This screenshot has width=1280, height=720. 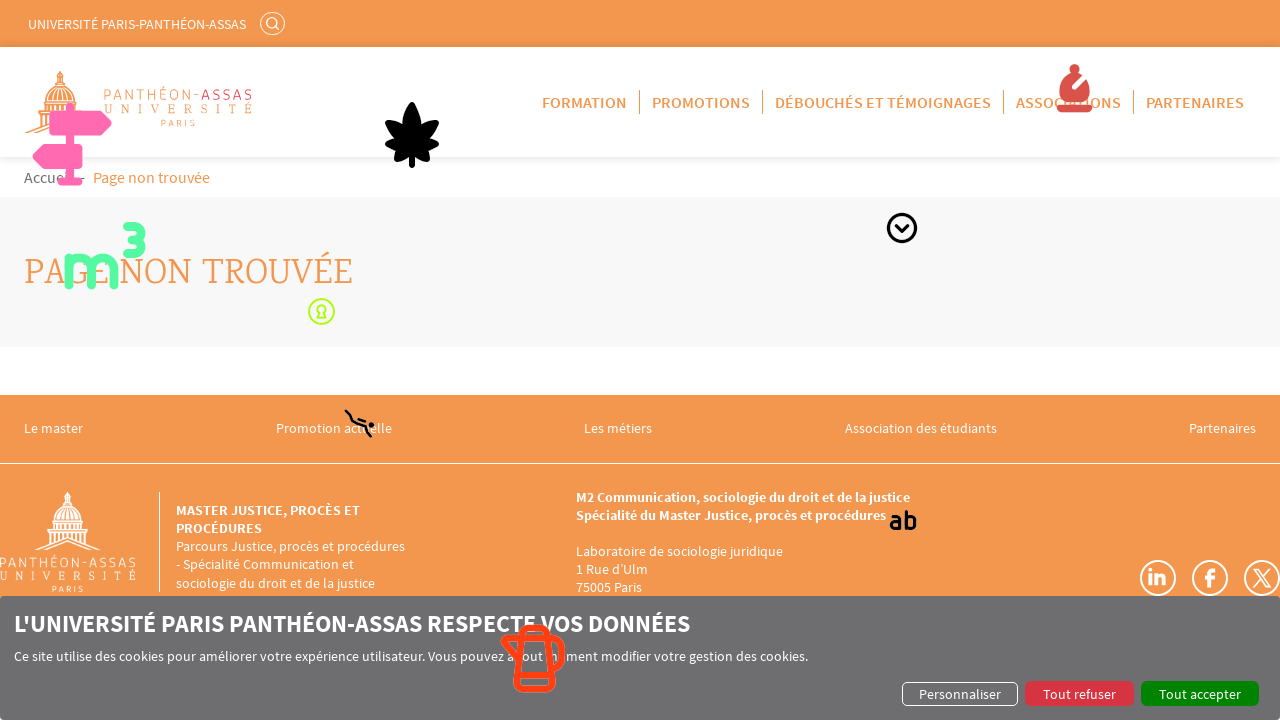 What do you see at coordinates (360, 425) in the screenshot?
I see `browse scuba diving activities or lessons` at bounding box center [360, 425].